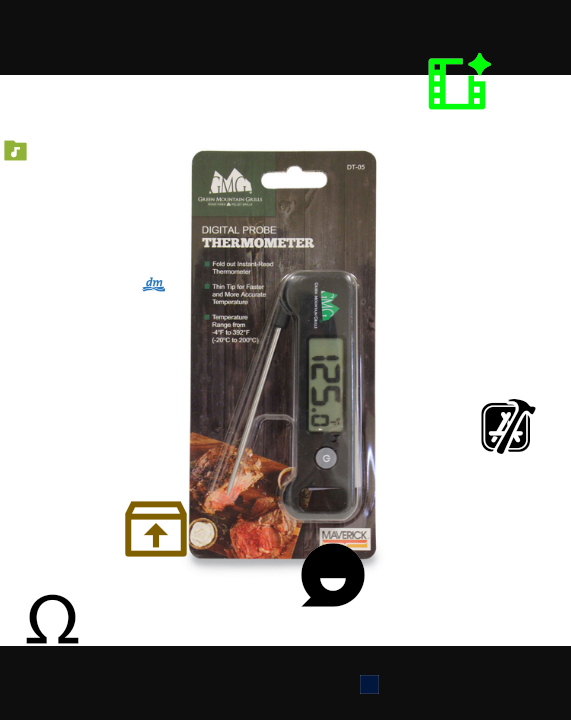 Image resolution: width=571 pixels, height=720 pixels. Describe the element at coordinates (156, 529) in the screenshot. I see `unarchive a message or item from inbox` at that location.